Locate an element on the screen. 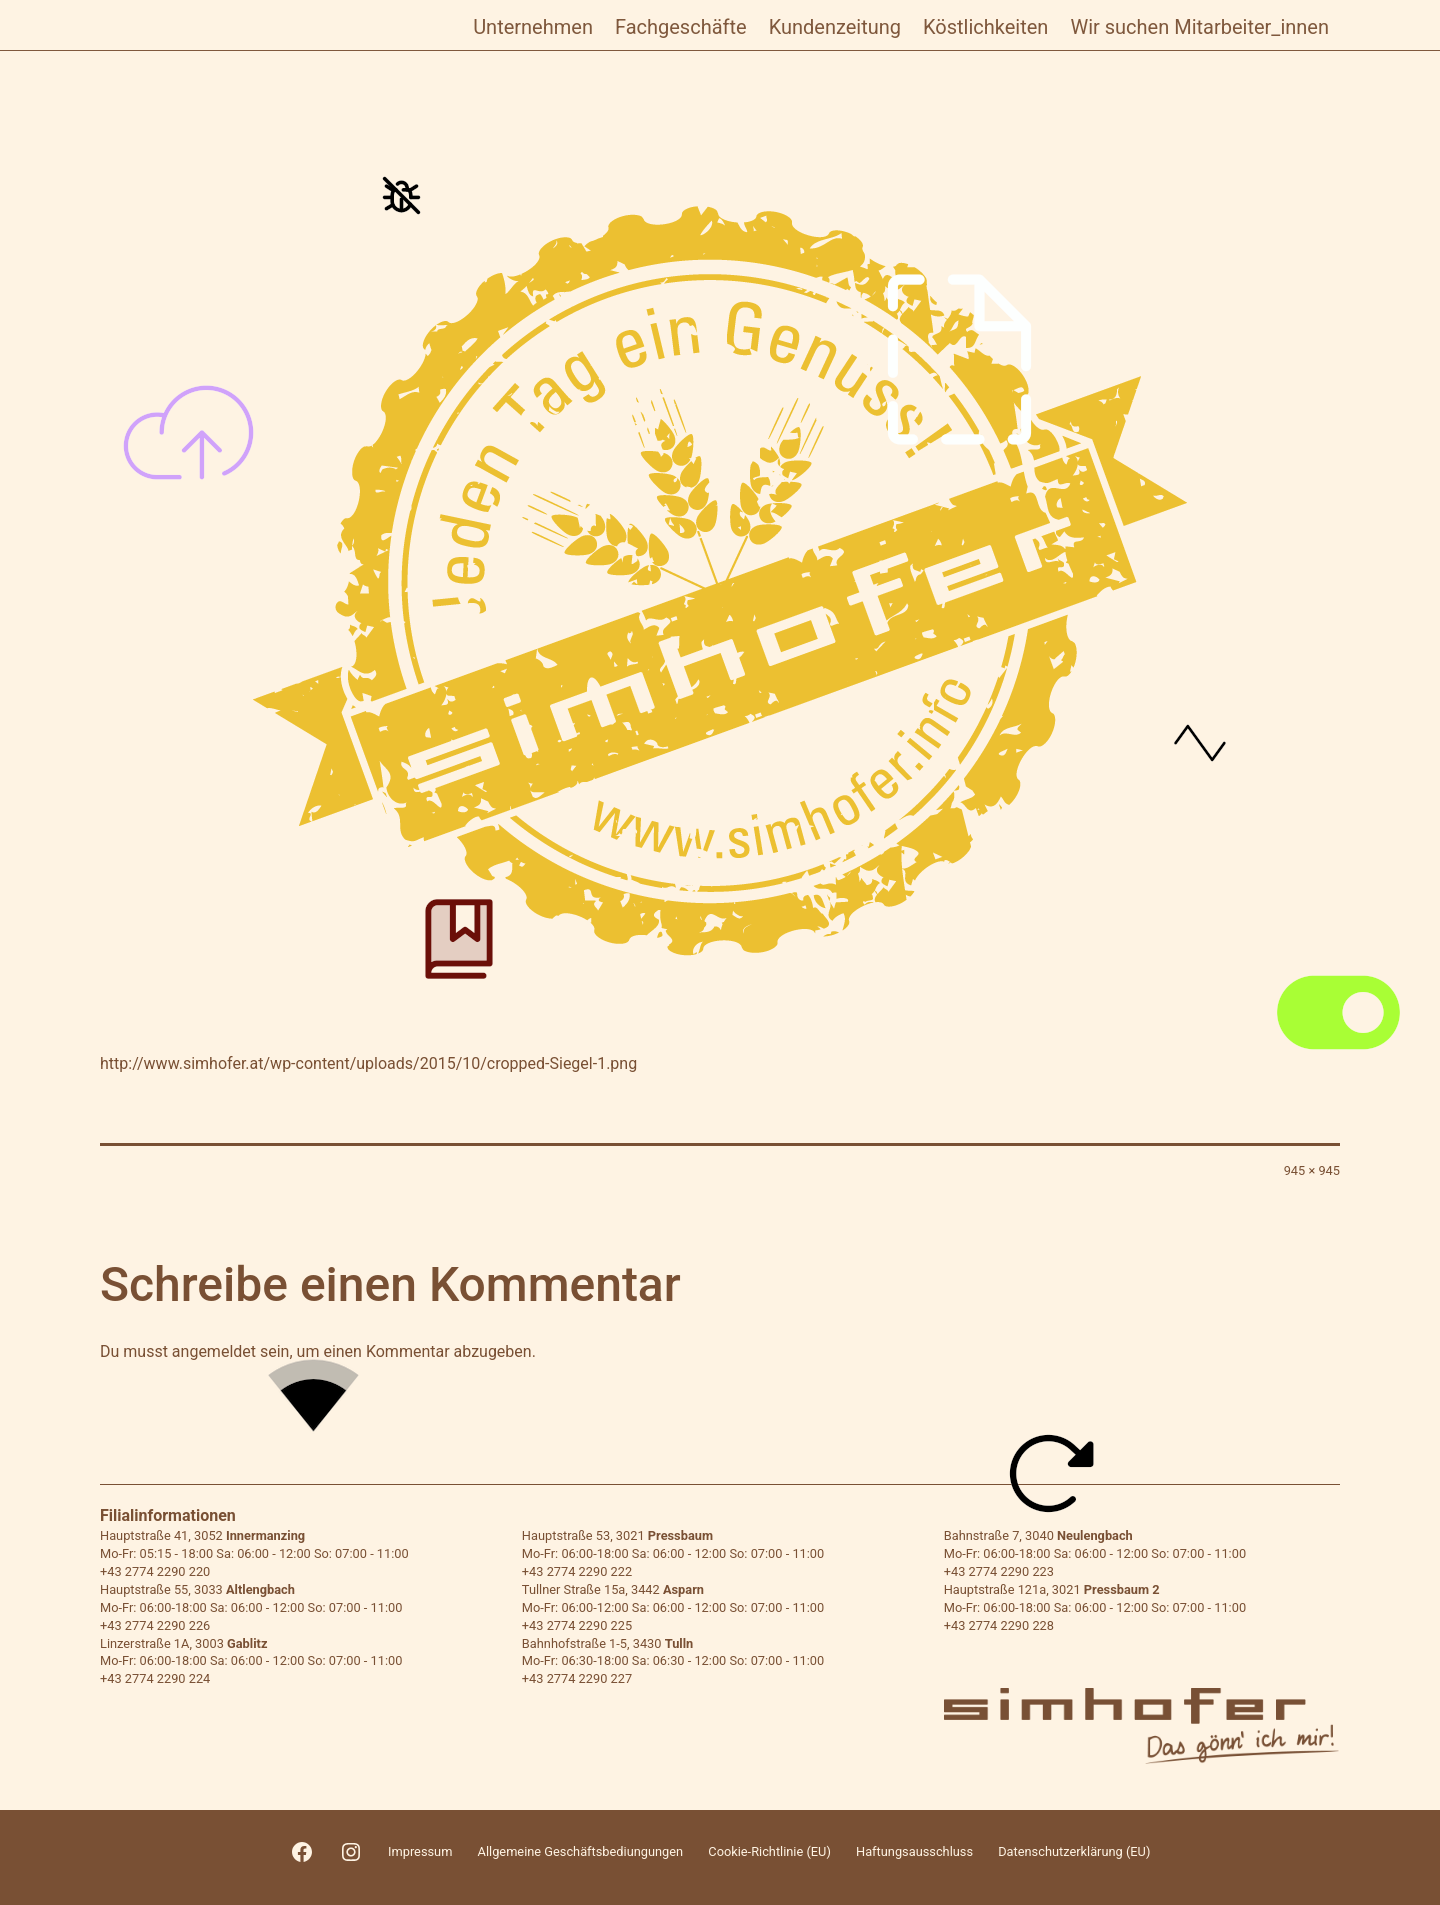 This screenshot has height=1905, width=1440. toggle switch in the on position is located at coordinates (1338, 1012).